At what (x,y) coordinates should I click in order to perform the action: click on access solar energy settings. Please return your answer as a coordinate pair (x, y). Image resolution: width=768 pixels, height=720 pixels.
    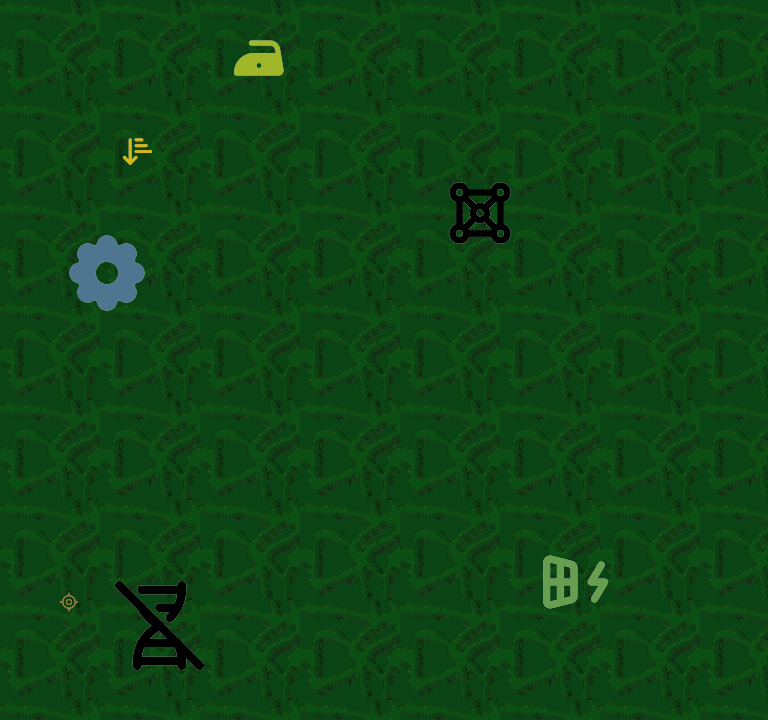
    Looking at the image, I should click on (574, 582).